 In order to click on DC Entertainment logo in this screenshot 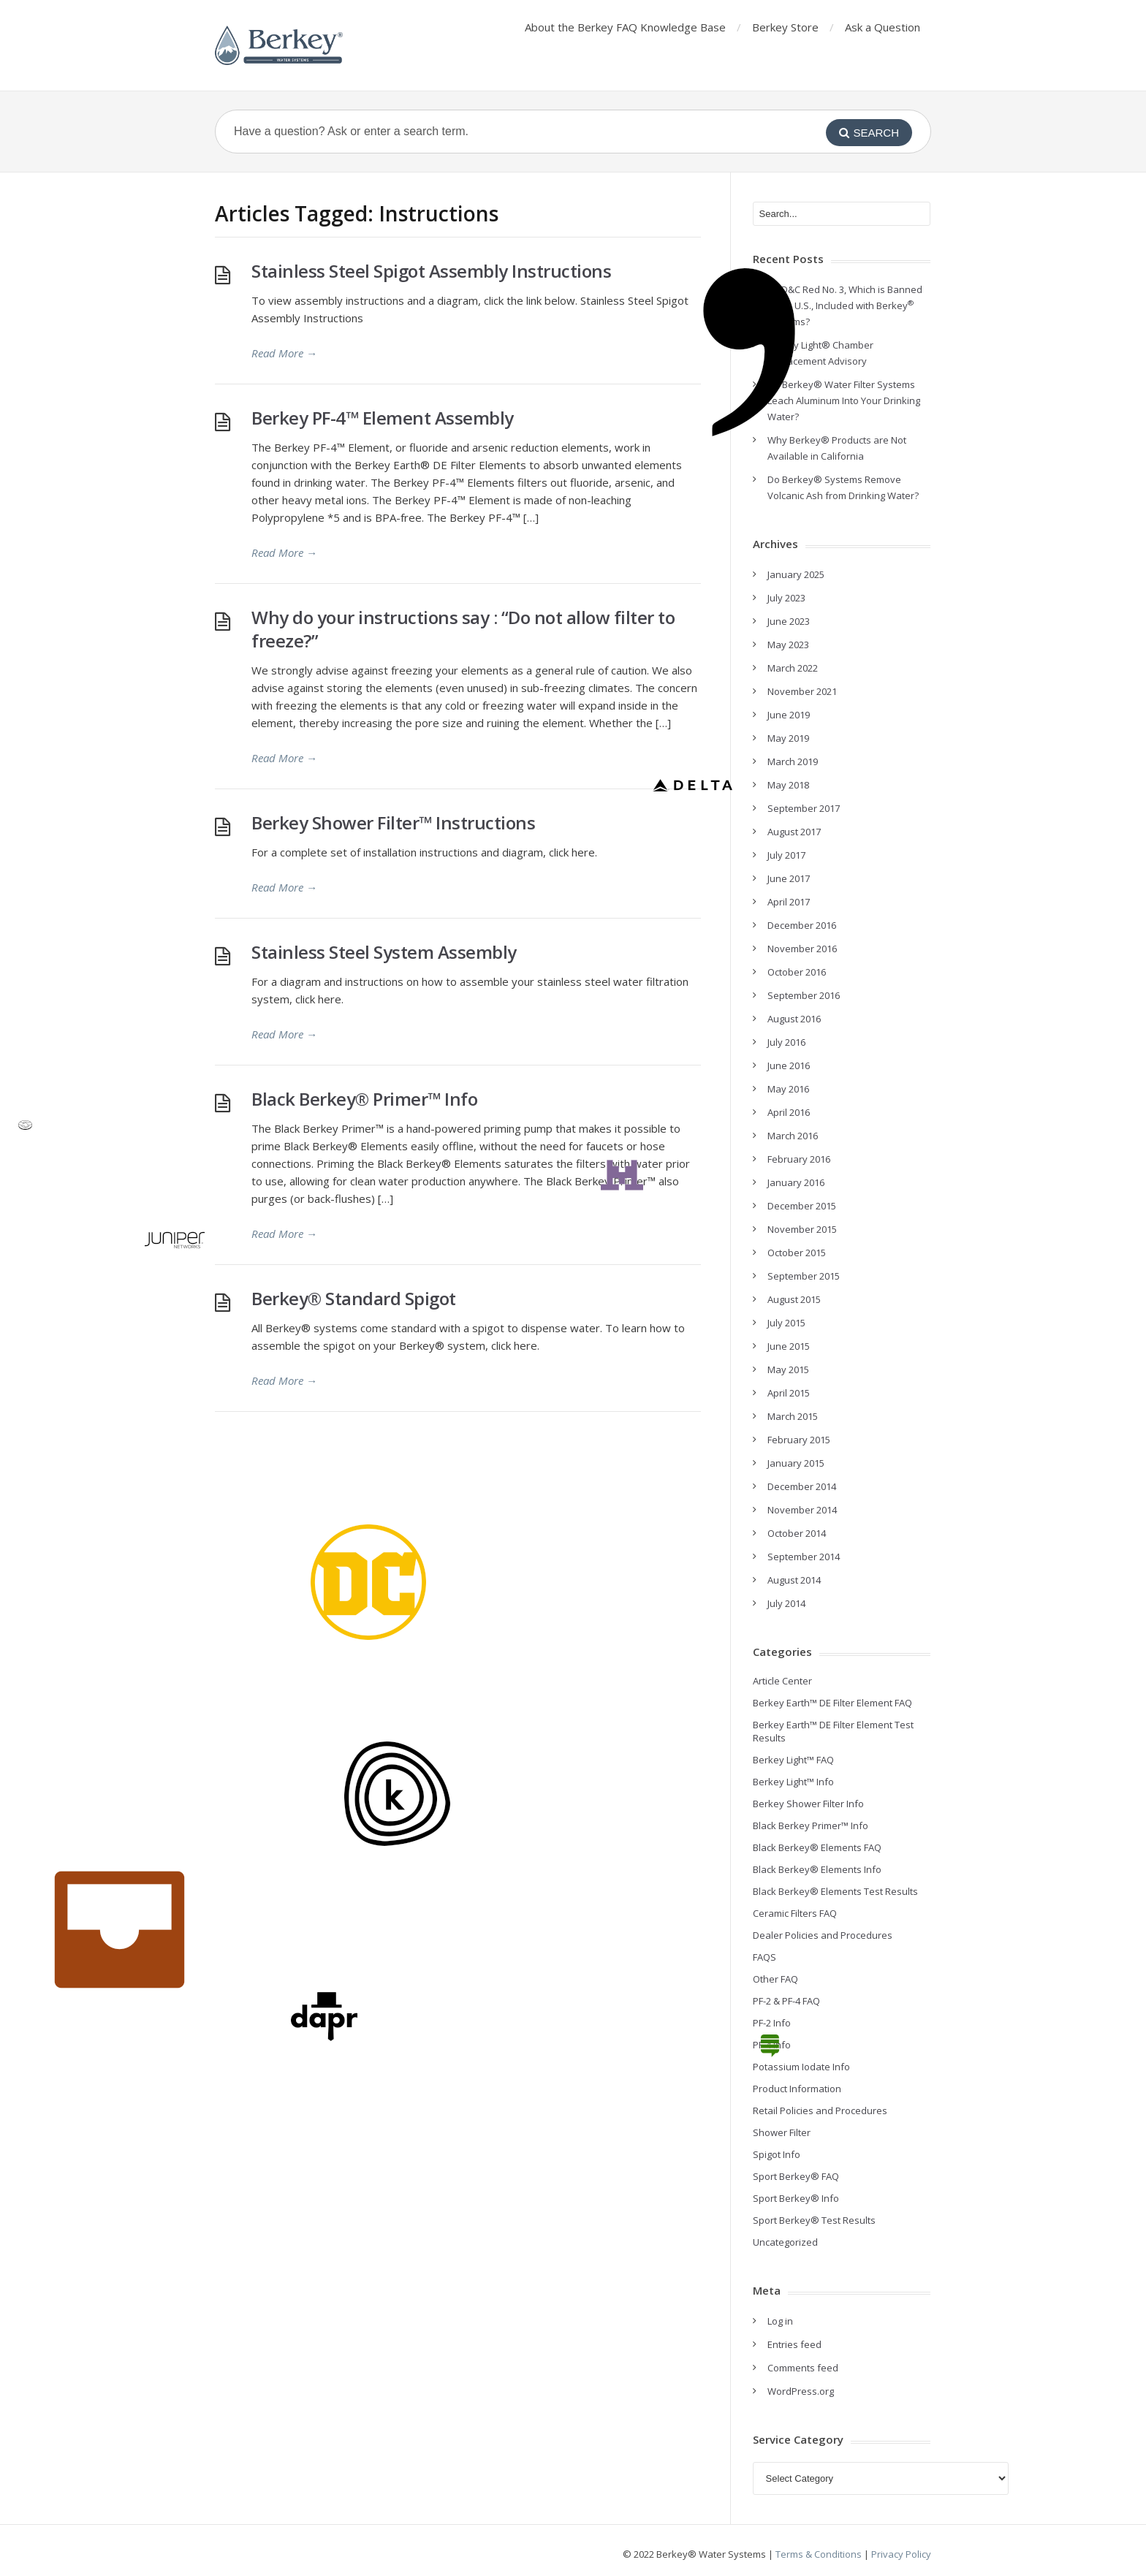, I will do `click(368, 1582)`.